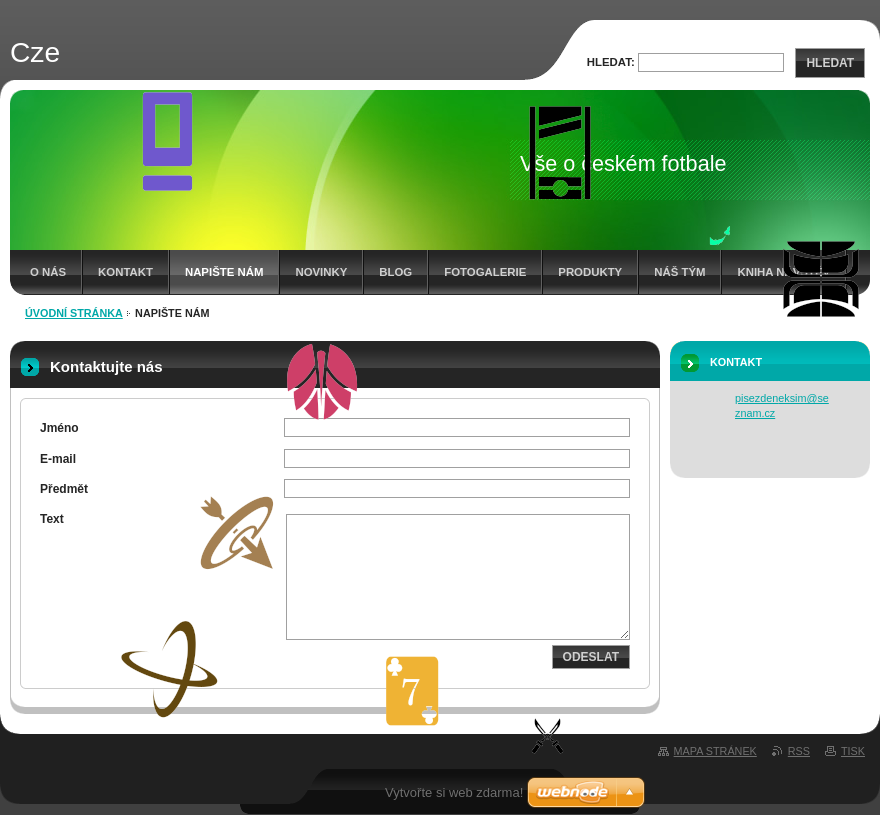  I want to click on launch or deploy an application, so click(720, 235).